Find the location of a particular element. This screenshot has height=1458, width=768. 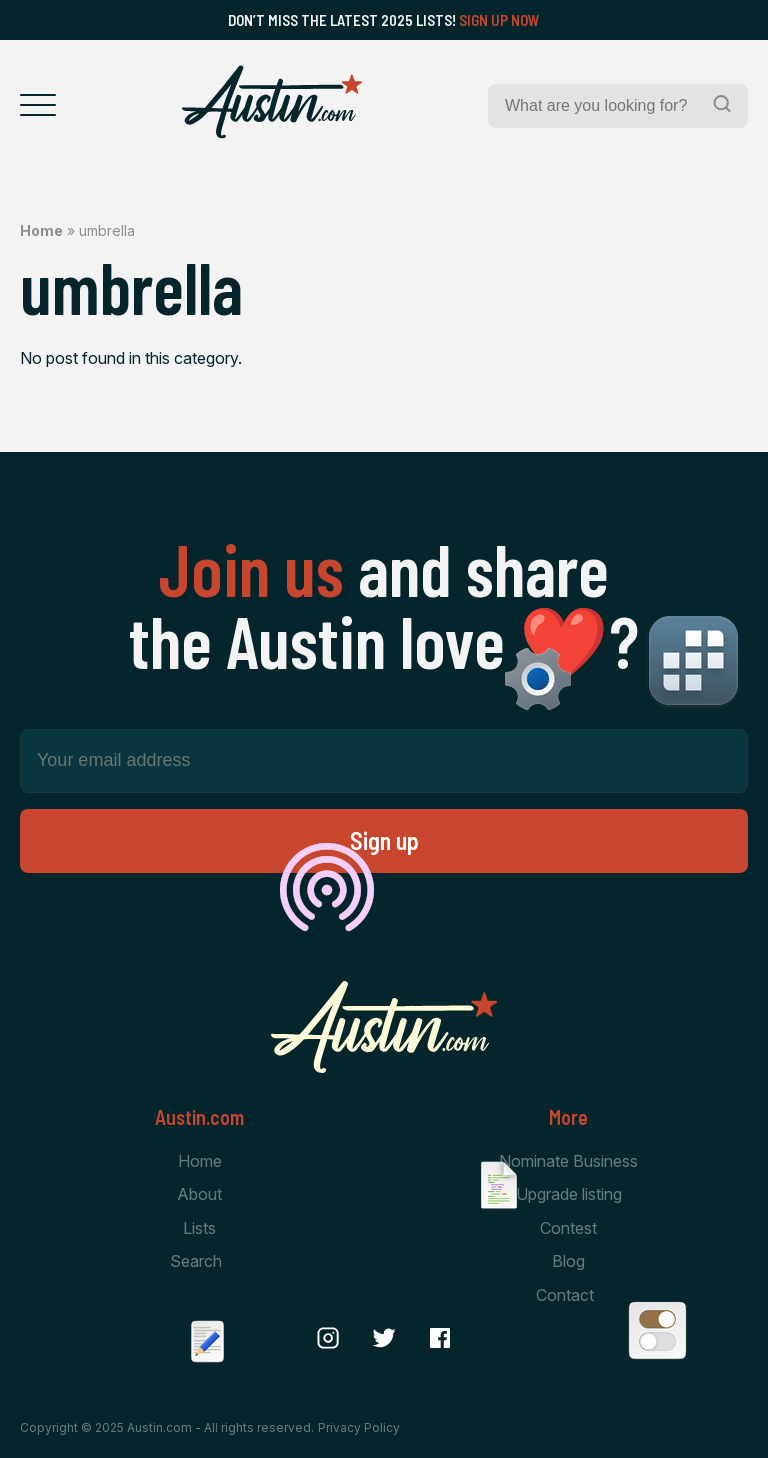

open text editor application is located at coordinates (207, 1341).